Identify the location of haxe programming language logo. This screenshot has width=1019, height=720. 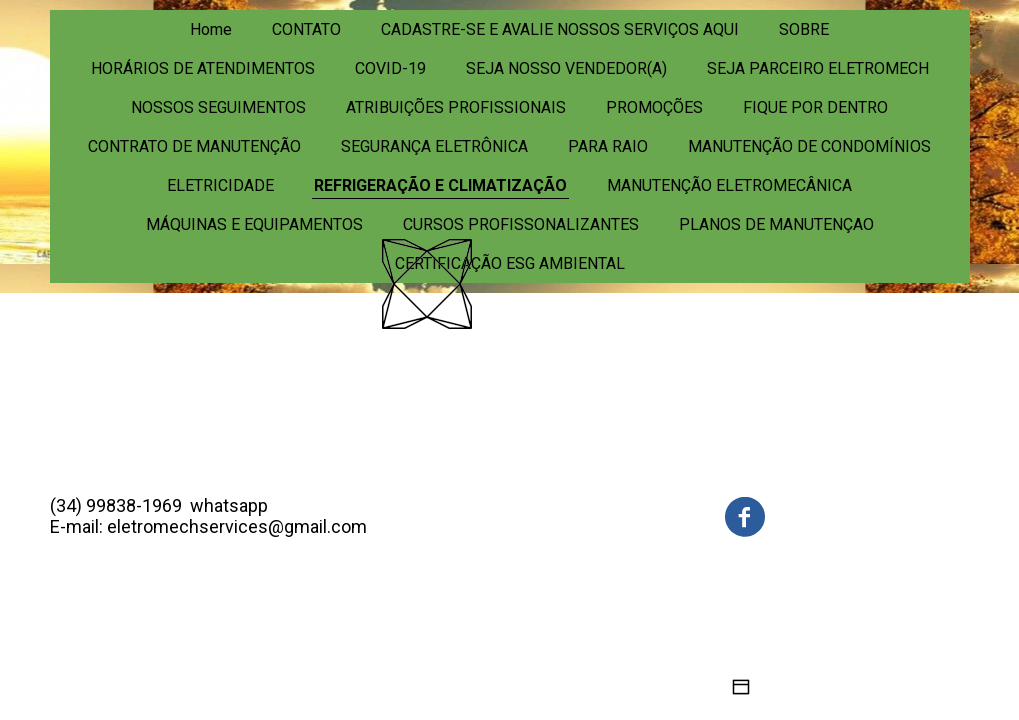
(427, 284).